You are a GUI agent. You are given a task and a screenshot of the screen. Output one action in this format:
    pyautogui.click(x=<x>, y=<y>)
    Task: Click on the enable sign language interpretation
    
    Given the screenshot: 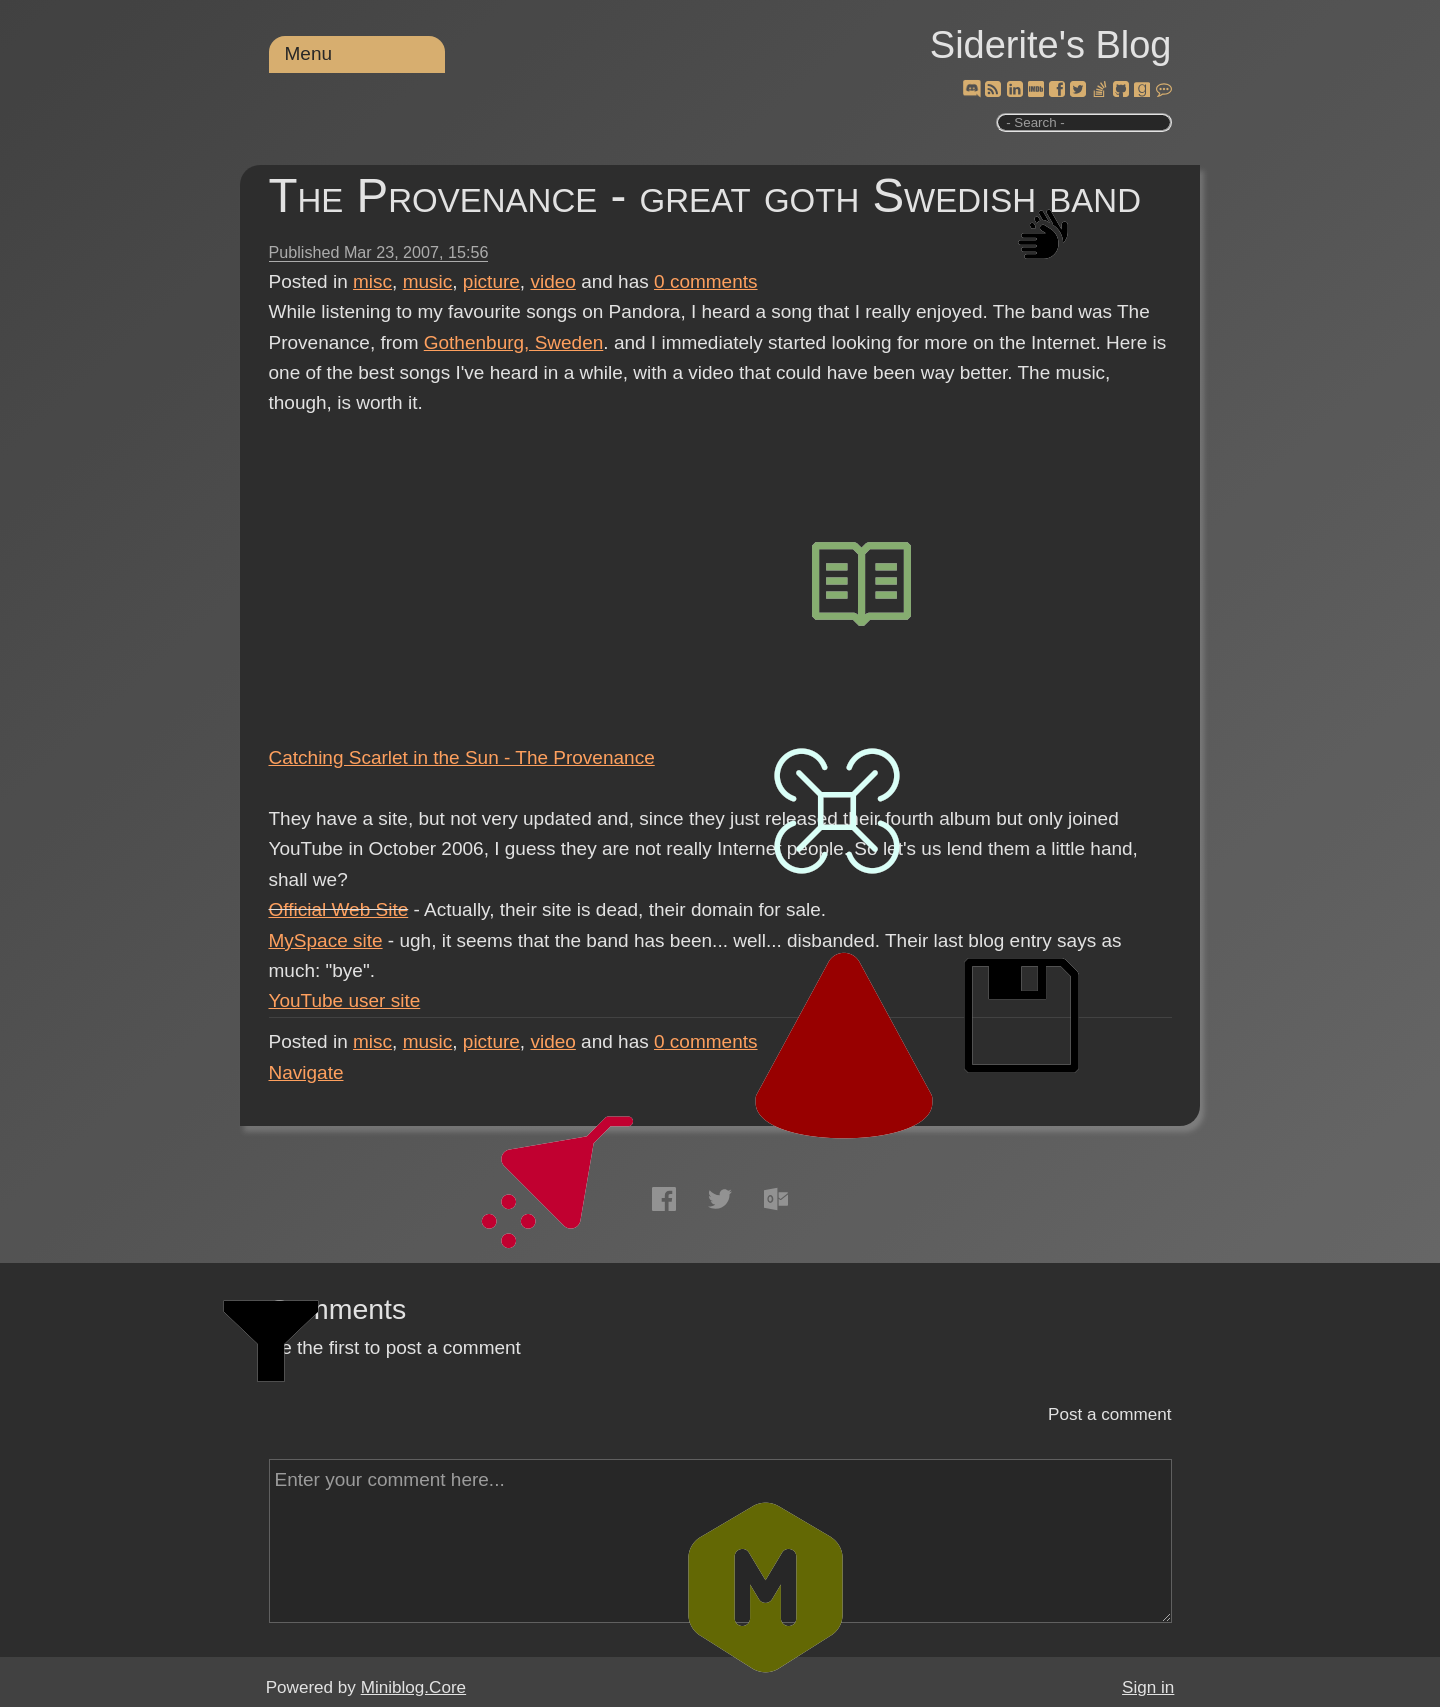 What is the action you would take?
    pyautogui.click(x=1043, y=234)
    